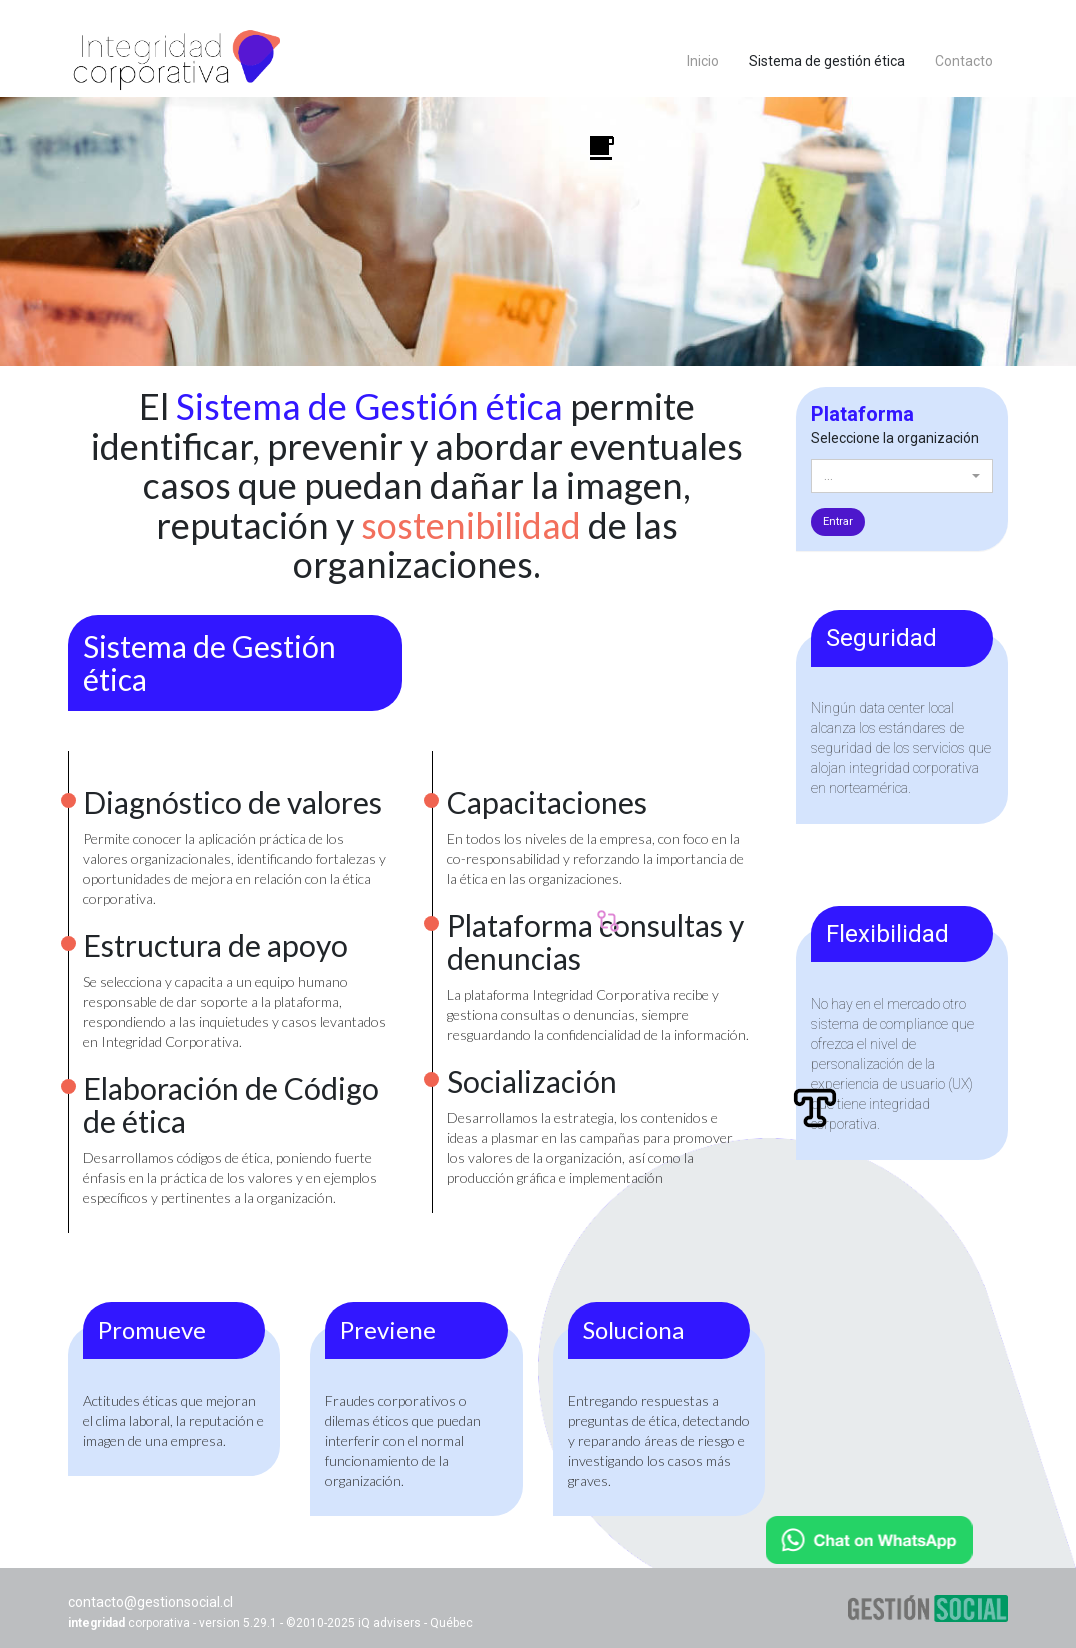 The image size is (1076, 1648). I want to click on find nearby cafes or coffee shops, so click(601, 148).